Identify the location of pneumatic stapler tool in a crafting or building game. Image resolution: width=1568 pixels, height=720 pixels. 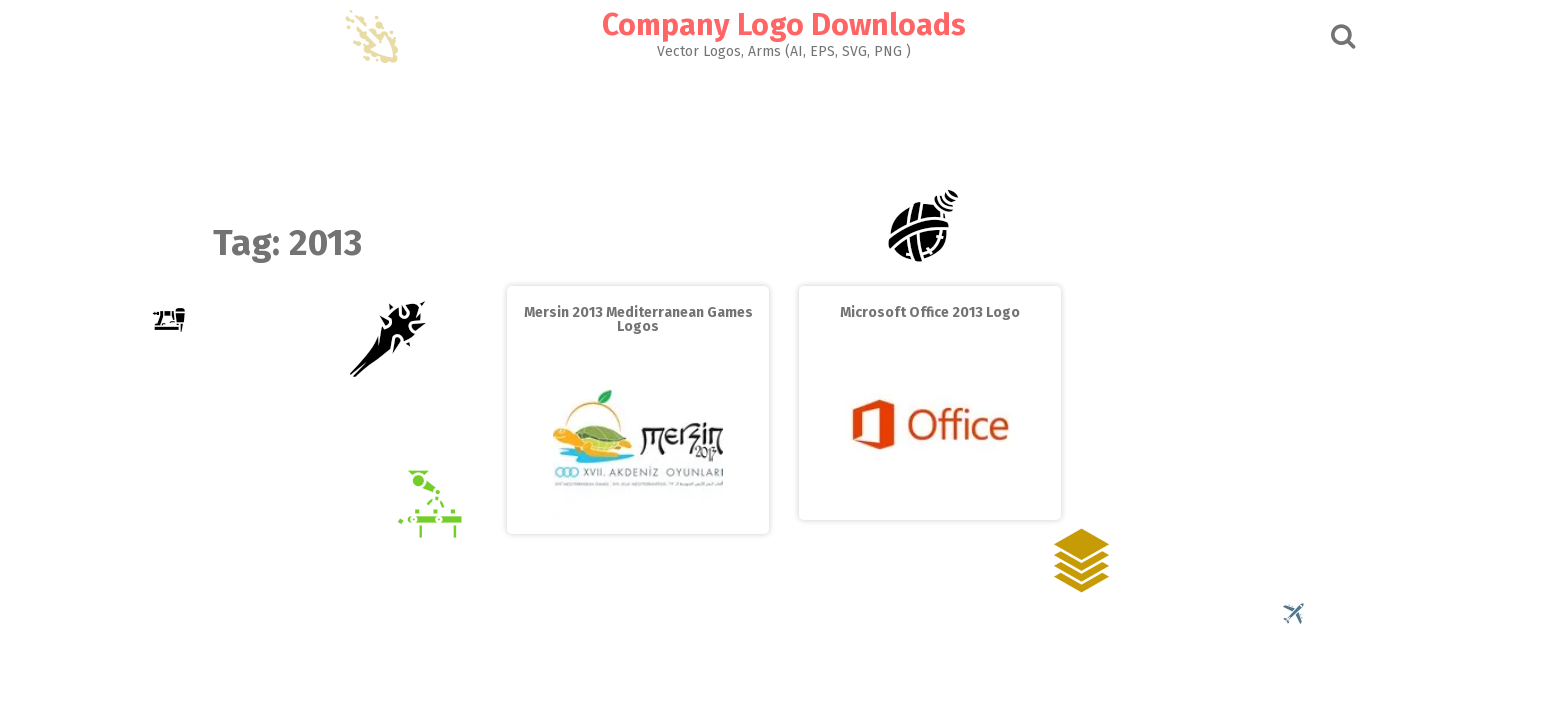
(169, 320).